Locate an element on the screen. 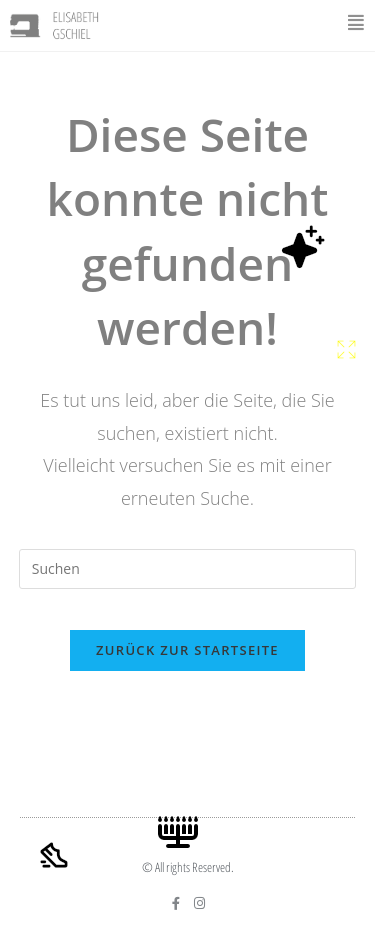 Image resolution: width=375 pixels, height=935 pixels. expand to fullscreen mode is located at coordinates (346, 349).